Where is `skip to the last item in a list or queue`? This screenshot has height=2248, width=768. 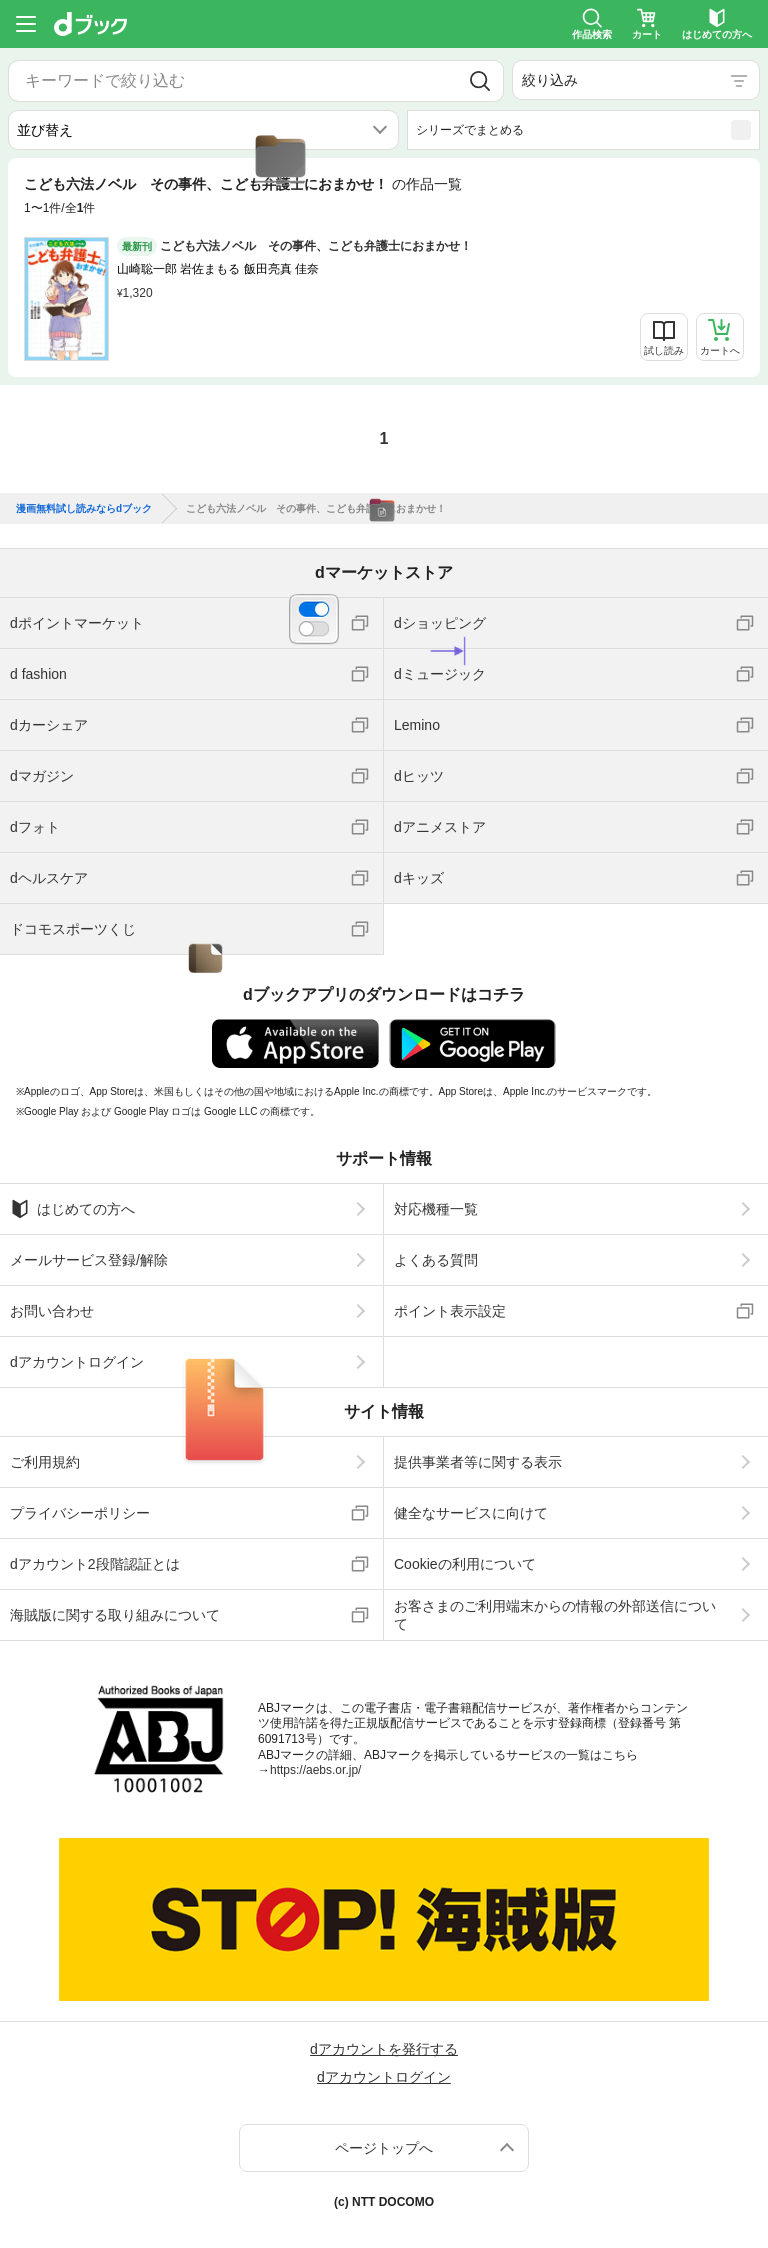 skip to the last item in a list or queue is located at coordinates (448, 651).